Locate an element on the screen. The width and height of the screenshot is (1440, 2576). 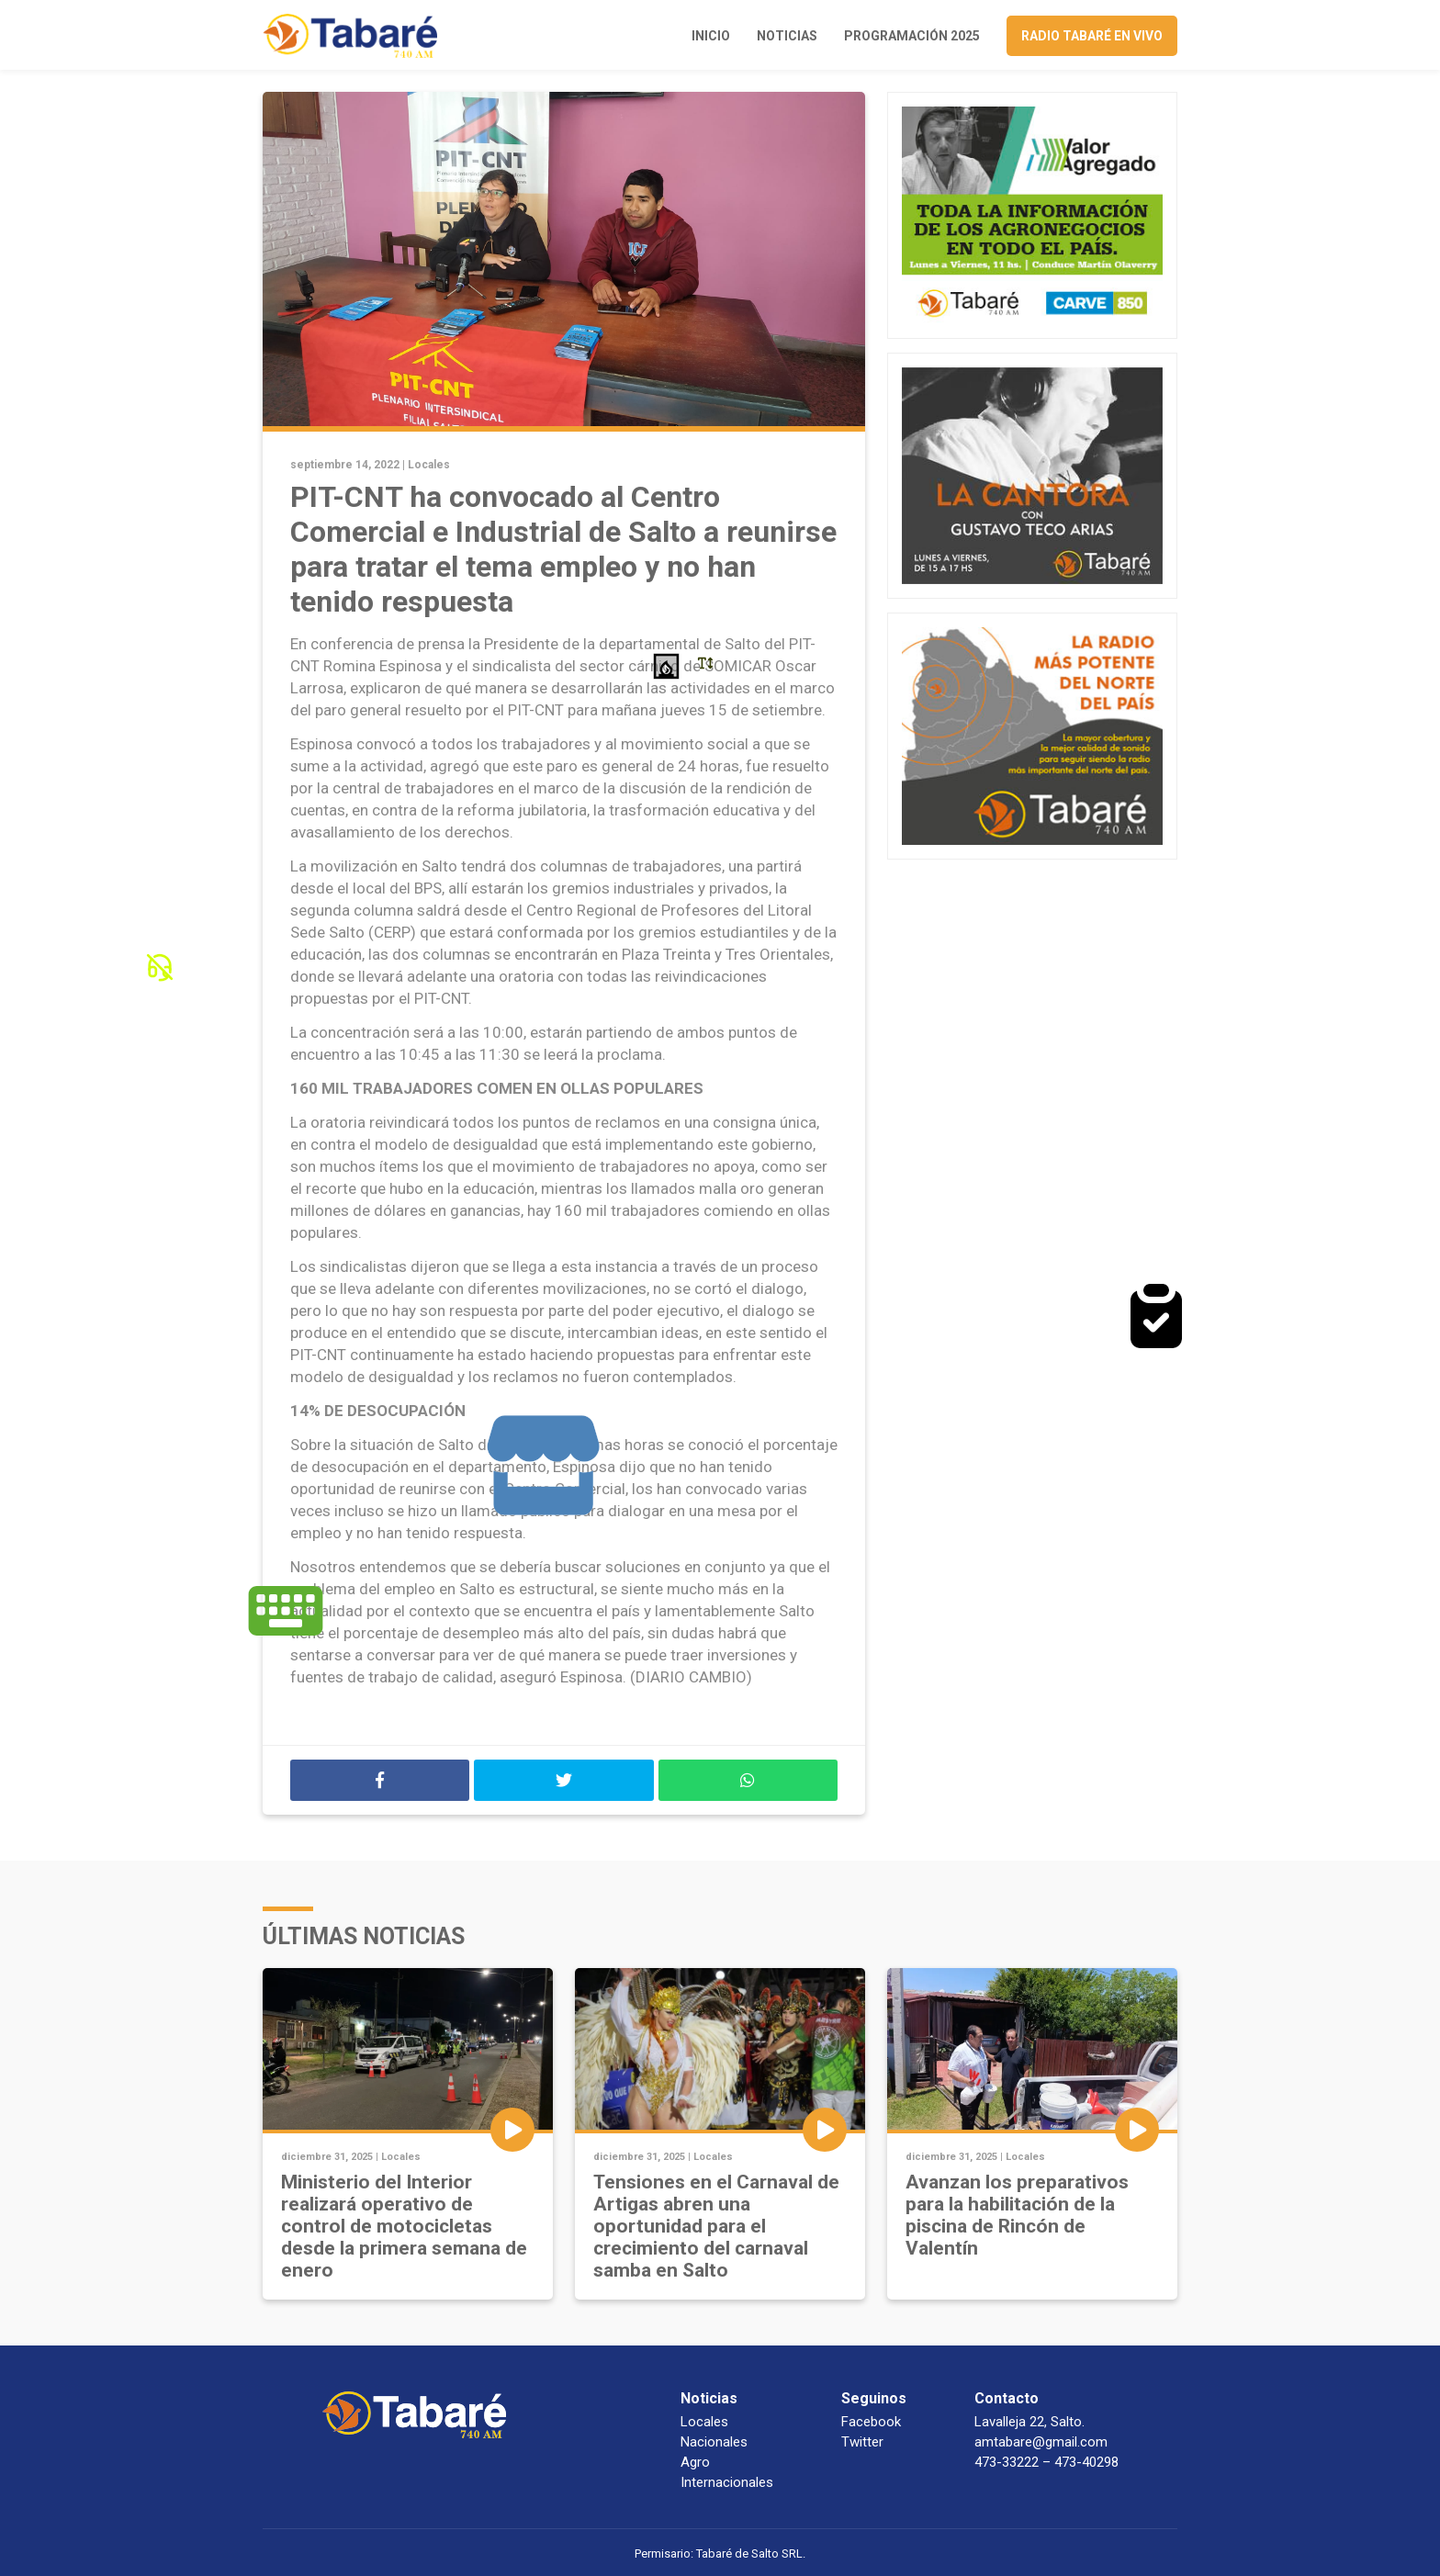
access the store or marketplace is located at coordinates (543, 1465).